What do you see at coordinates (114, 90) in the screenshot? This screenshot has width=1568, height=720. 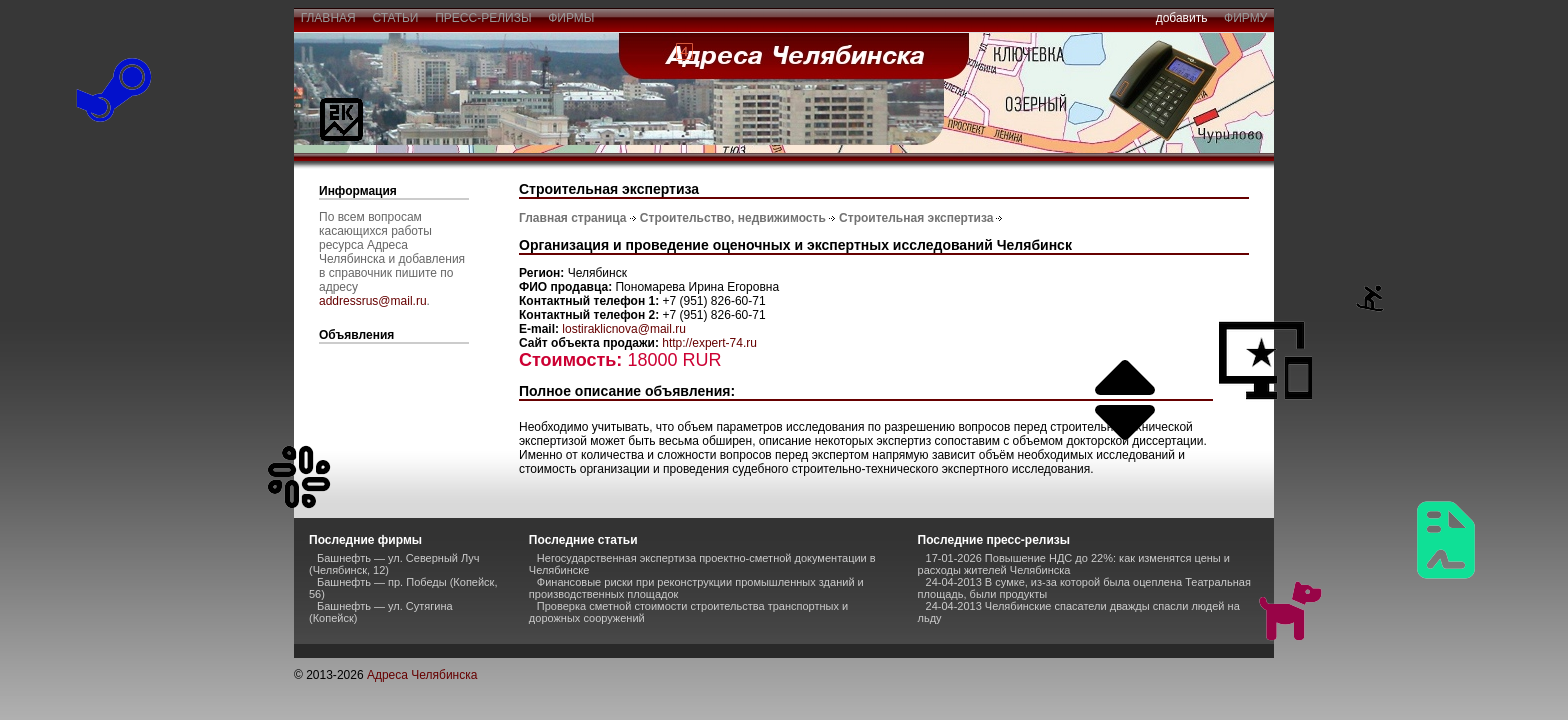 I see `open the Steam gaming platform` at bounding box center [114, 90].